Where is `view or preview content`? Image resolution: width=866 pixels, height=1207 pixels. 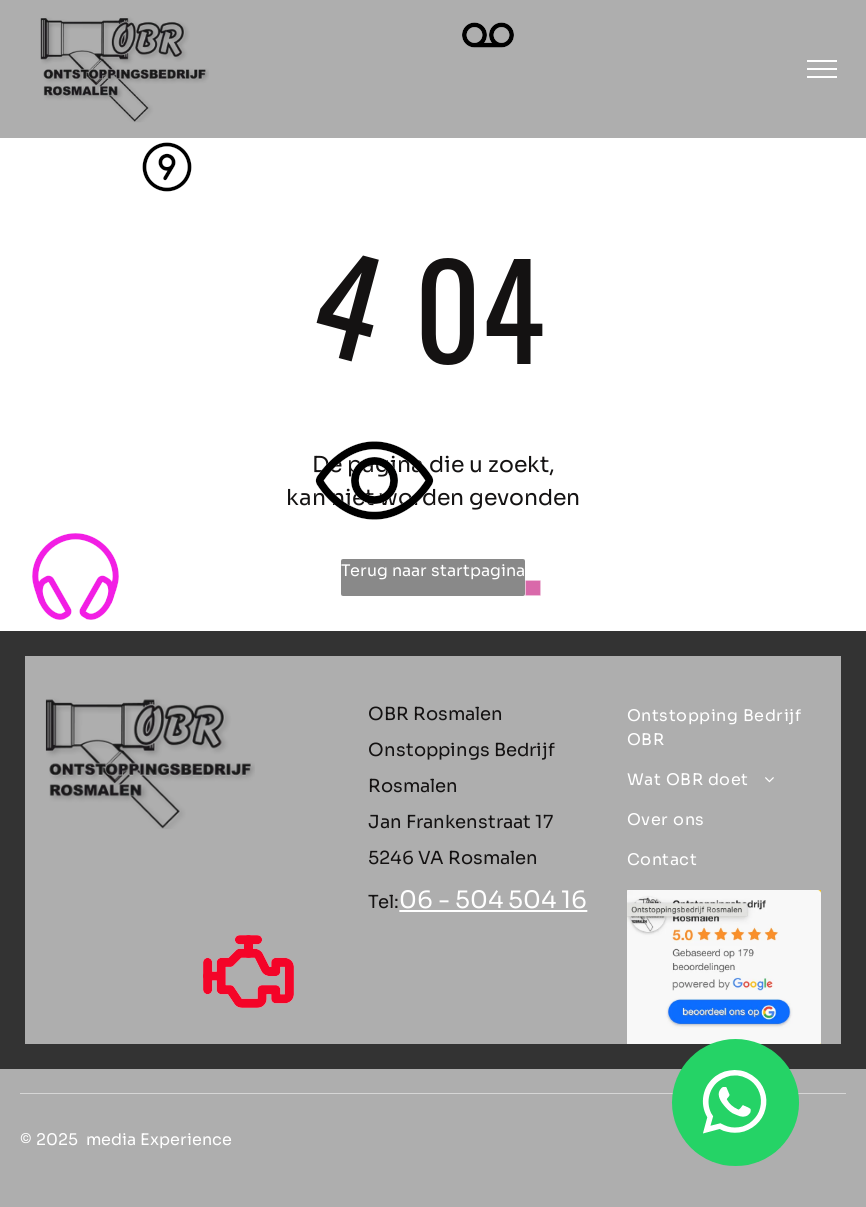
view or preview content is located at coordinates (374, 480).